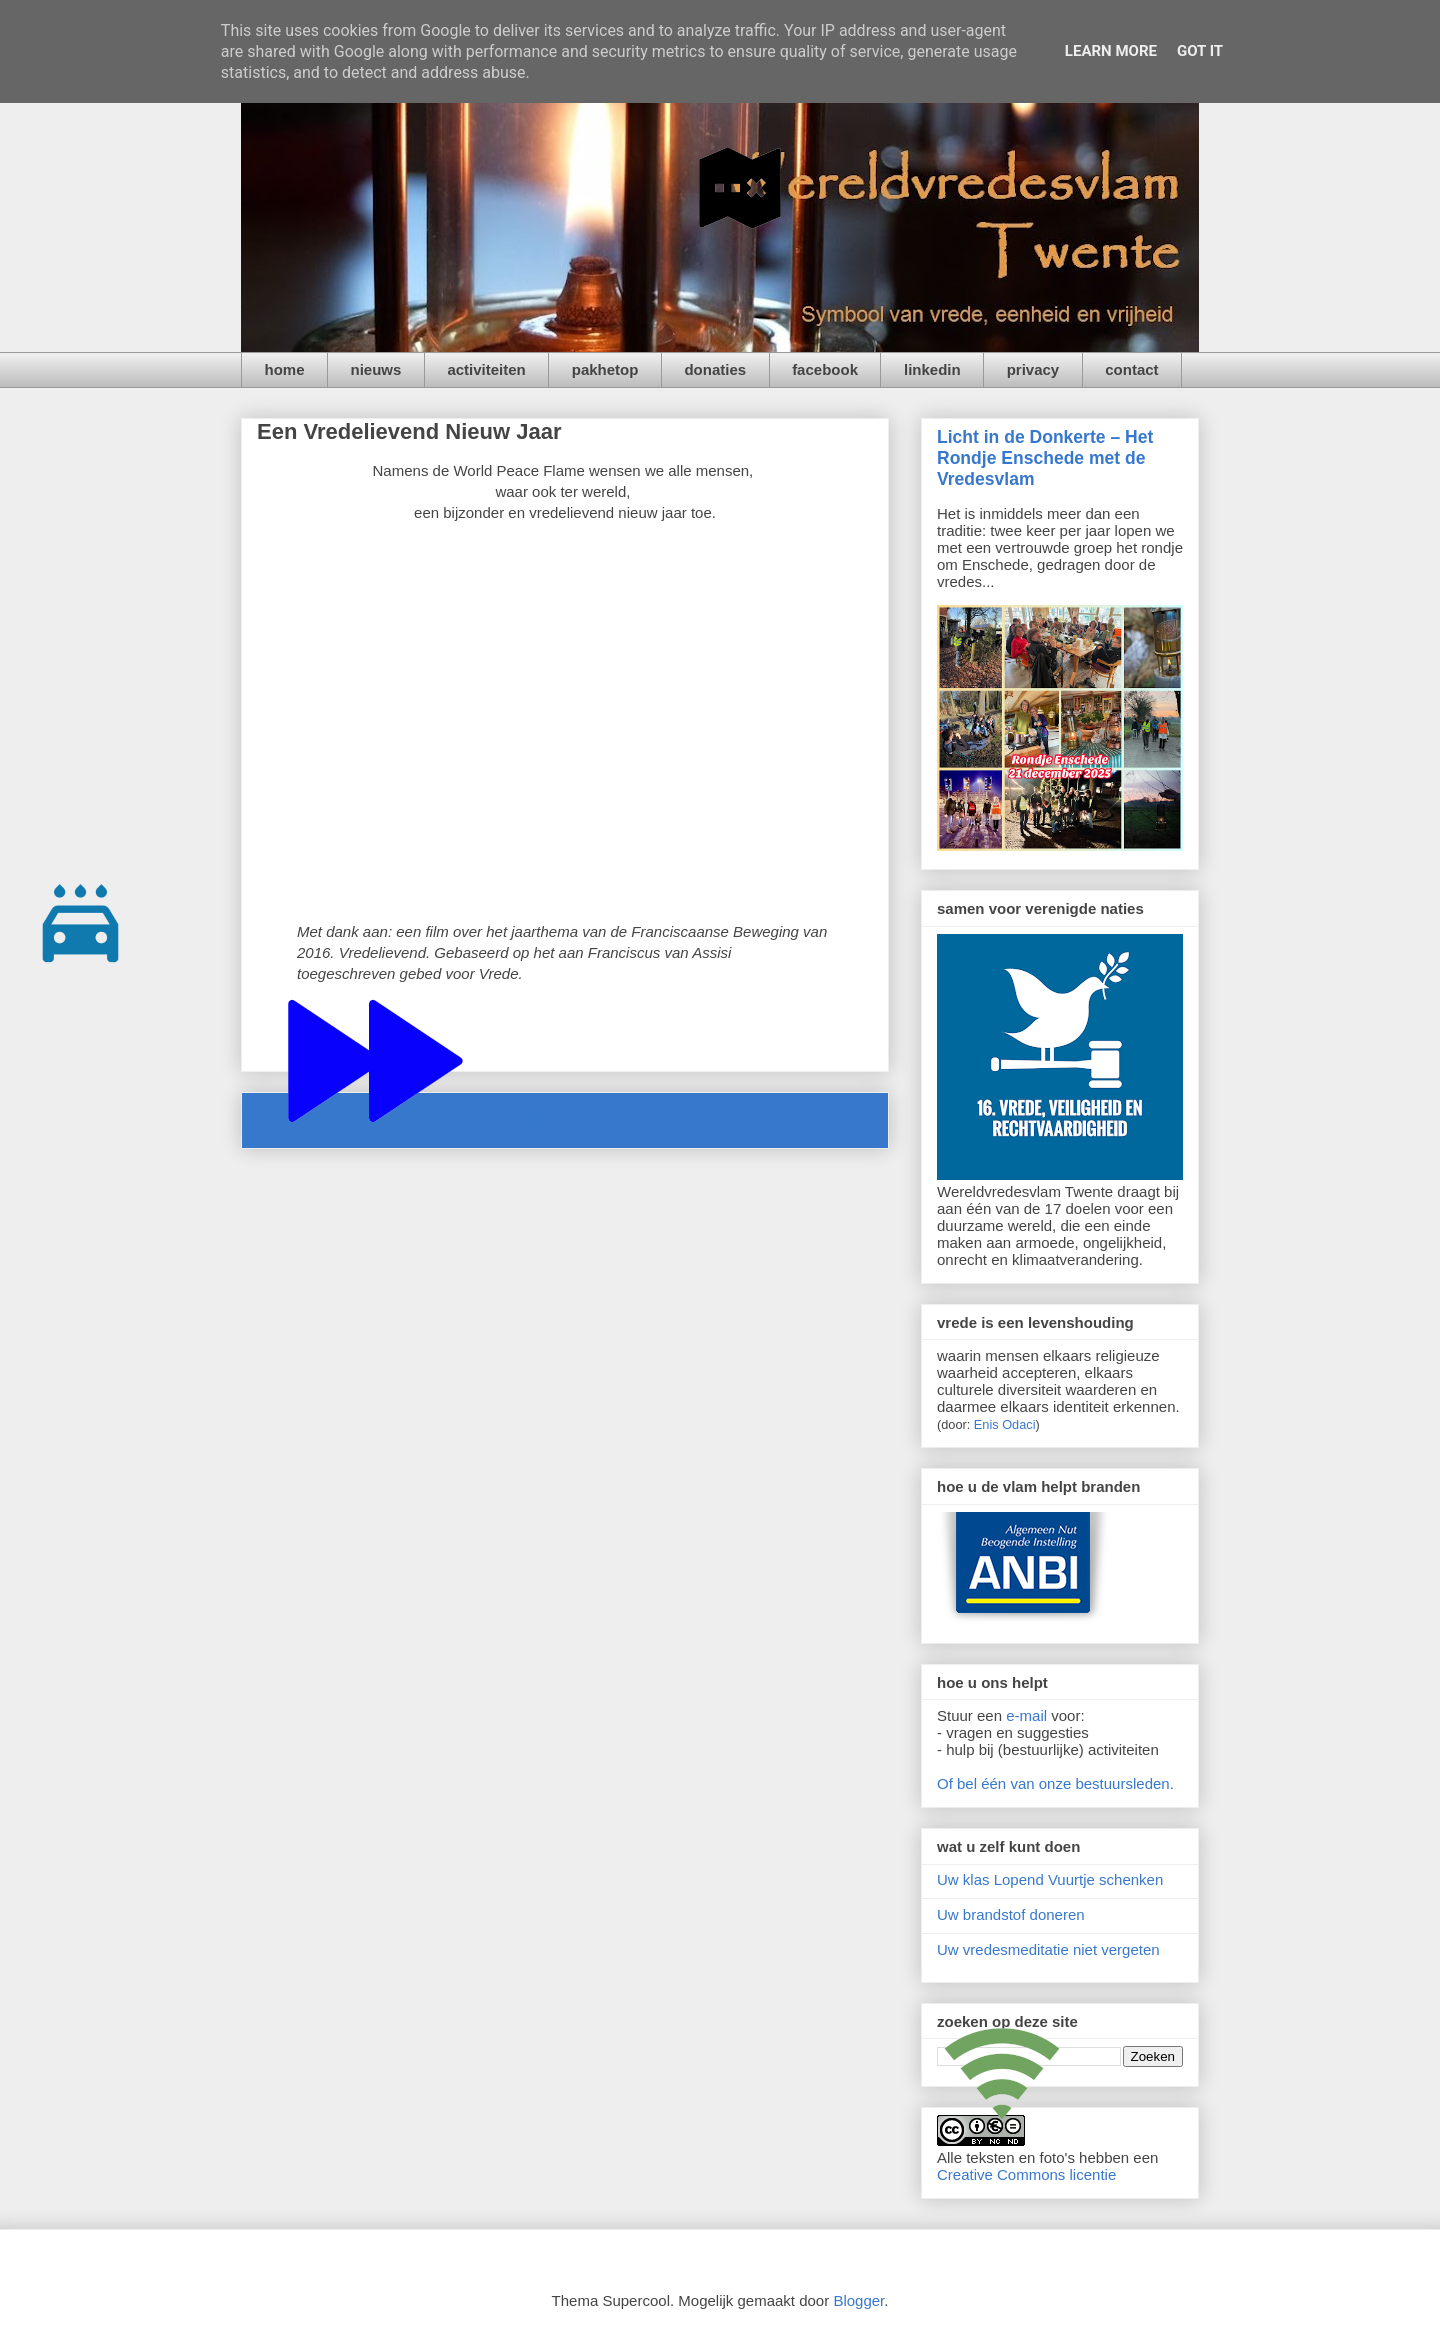  I want to click on view treasure map or hidden location, so click(740, 188).